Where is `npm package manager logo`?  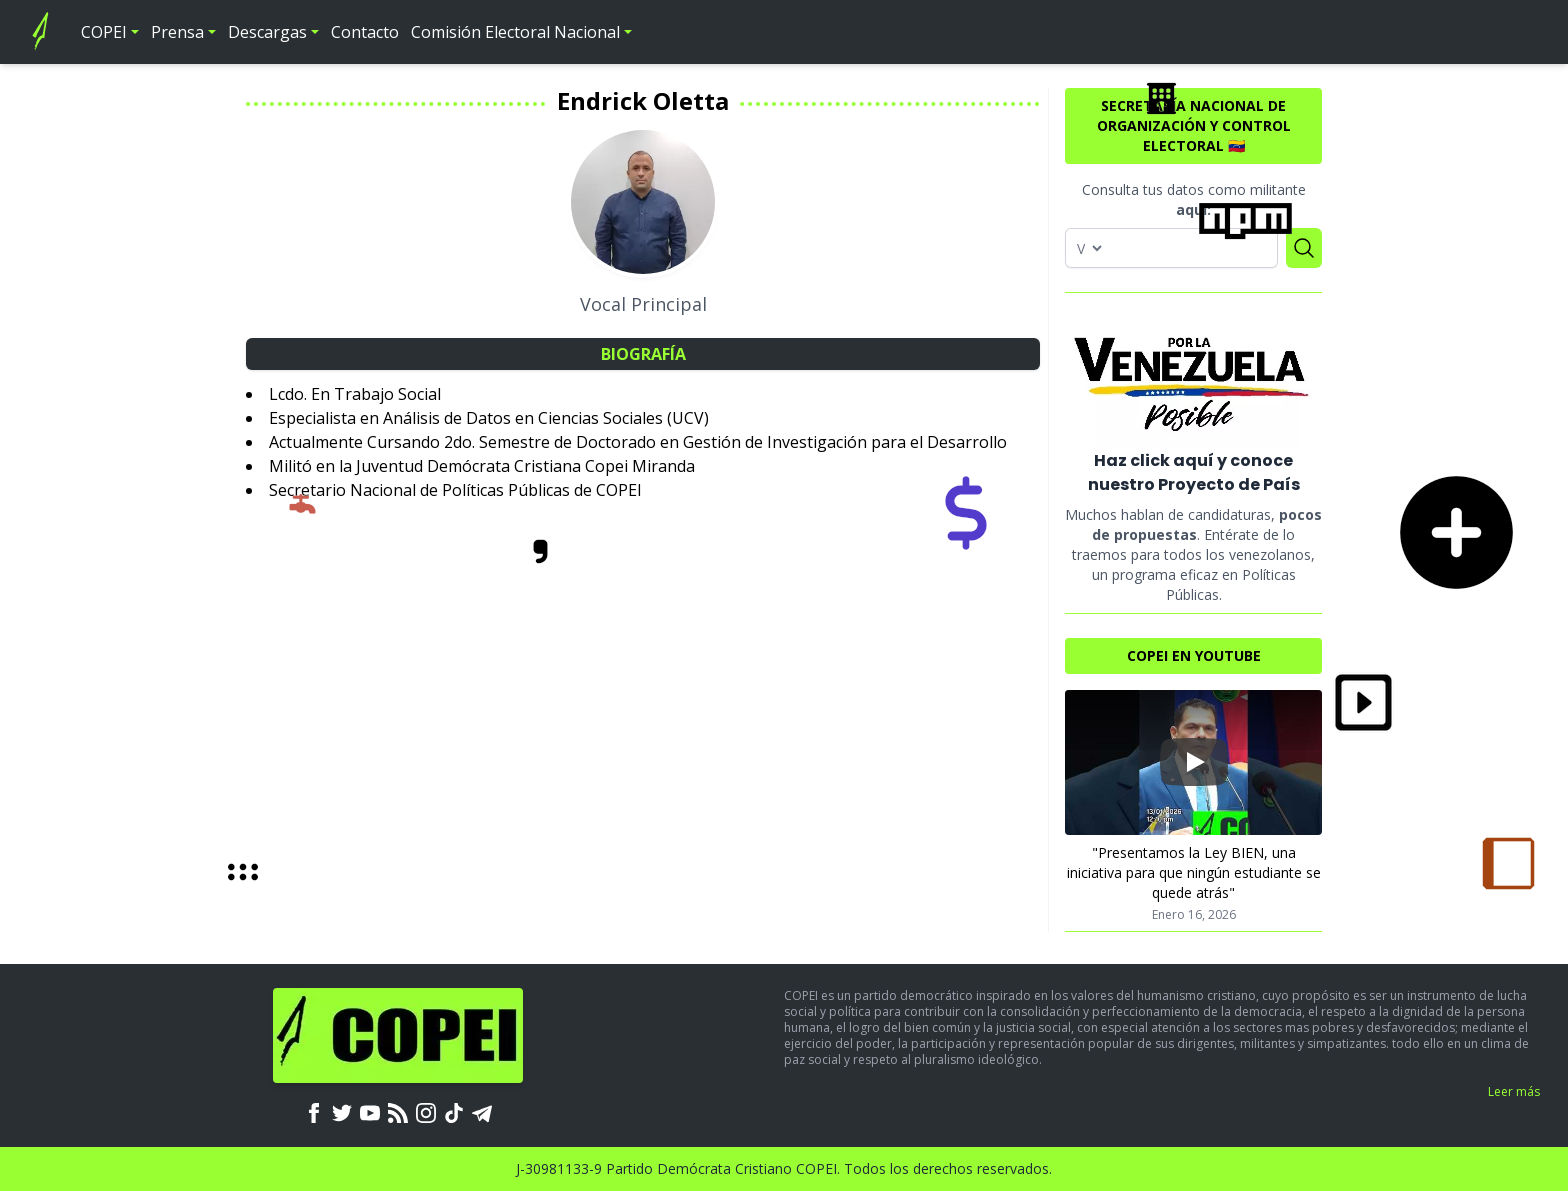
npm package manager logo is located at coordinates (1245, 218).